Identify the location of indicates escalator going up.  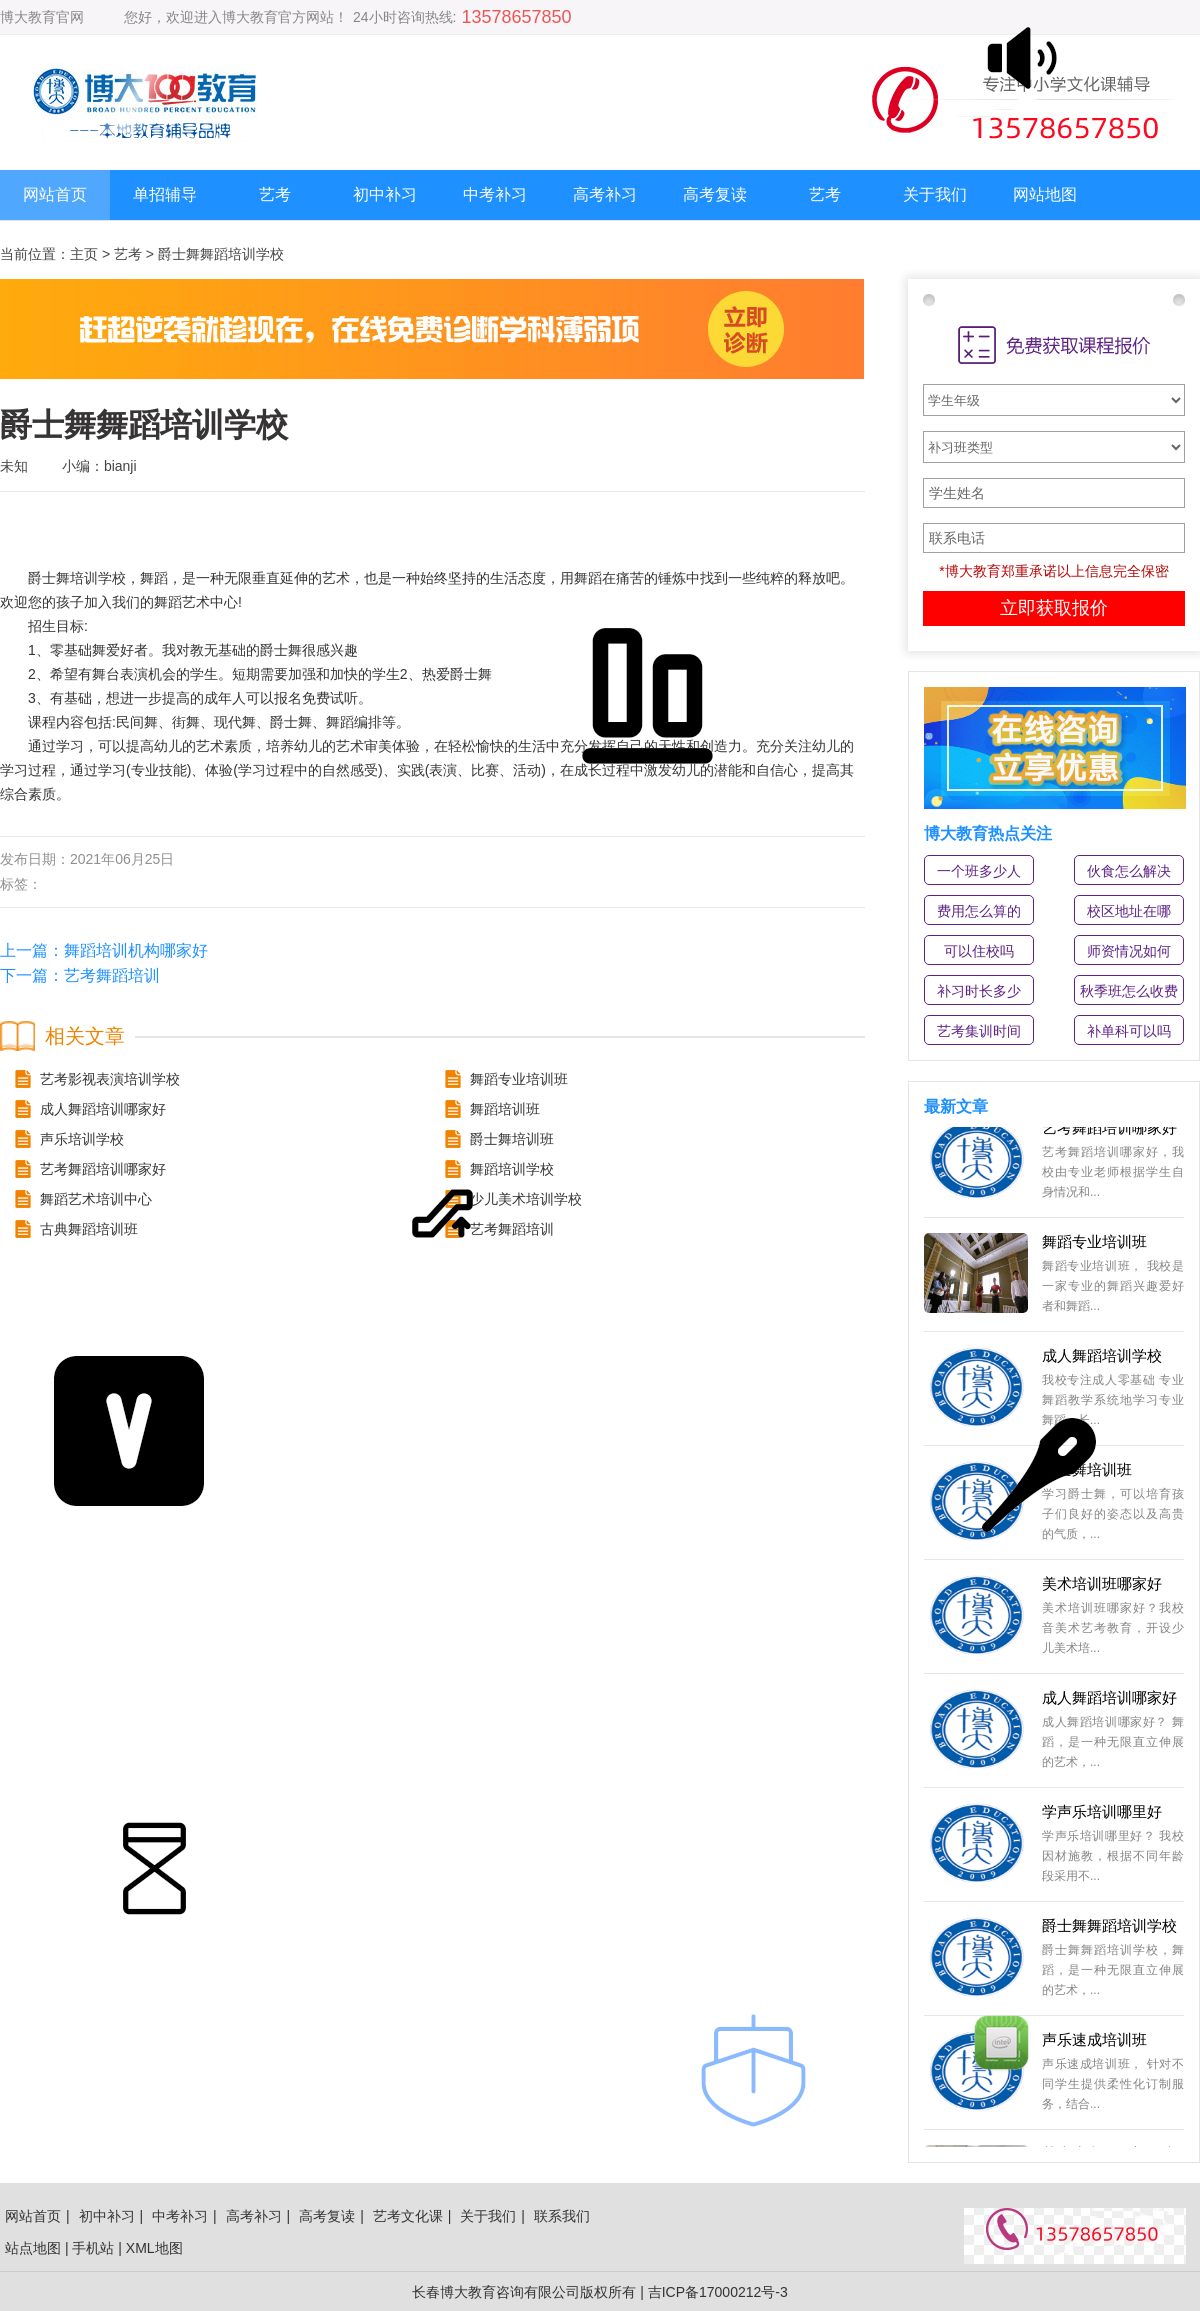
(442, 1213).